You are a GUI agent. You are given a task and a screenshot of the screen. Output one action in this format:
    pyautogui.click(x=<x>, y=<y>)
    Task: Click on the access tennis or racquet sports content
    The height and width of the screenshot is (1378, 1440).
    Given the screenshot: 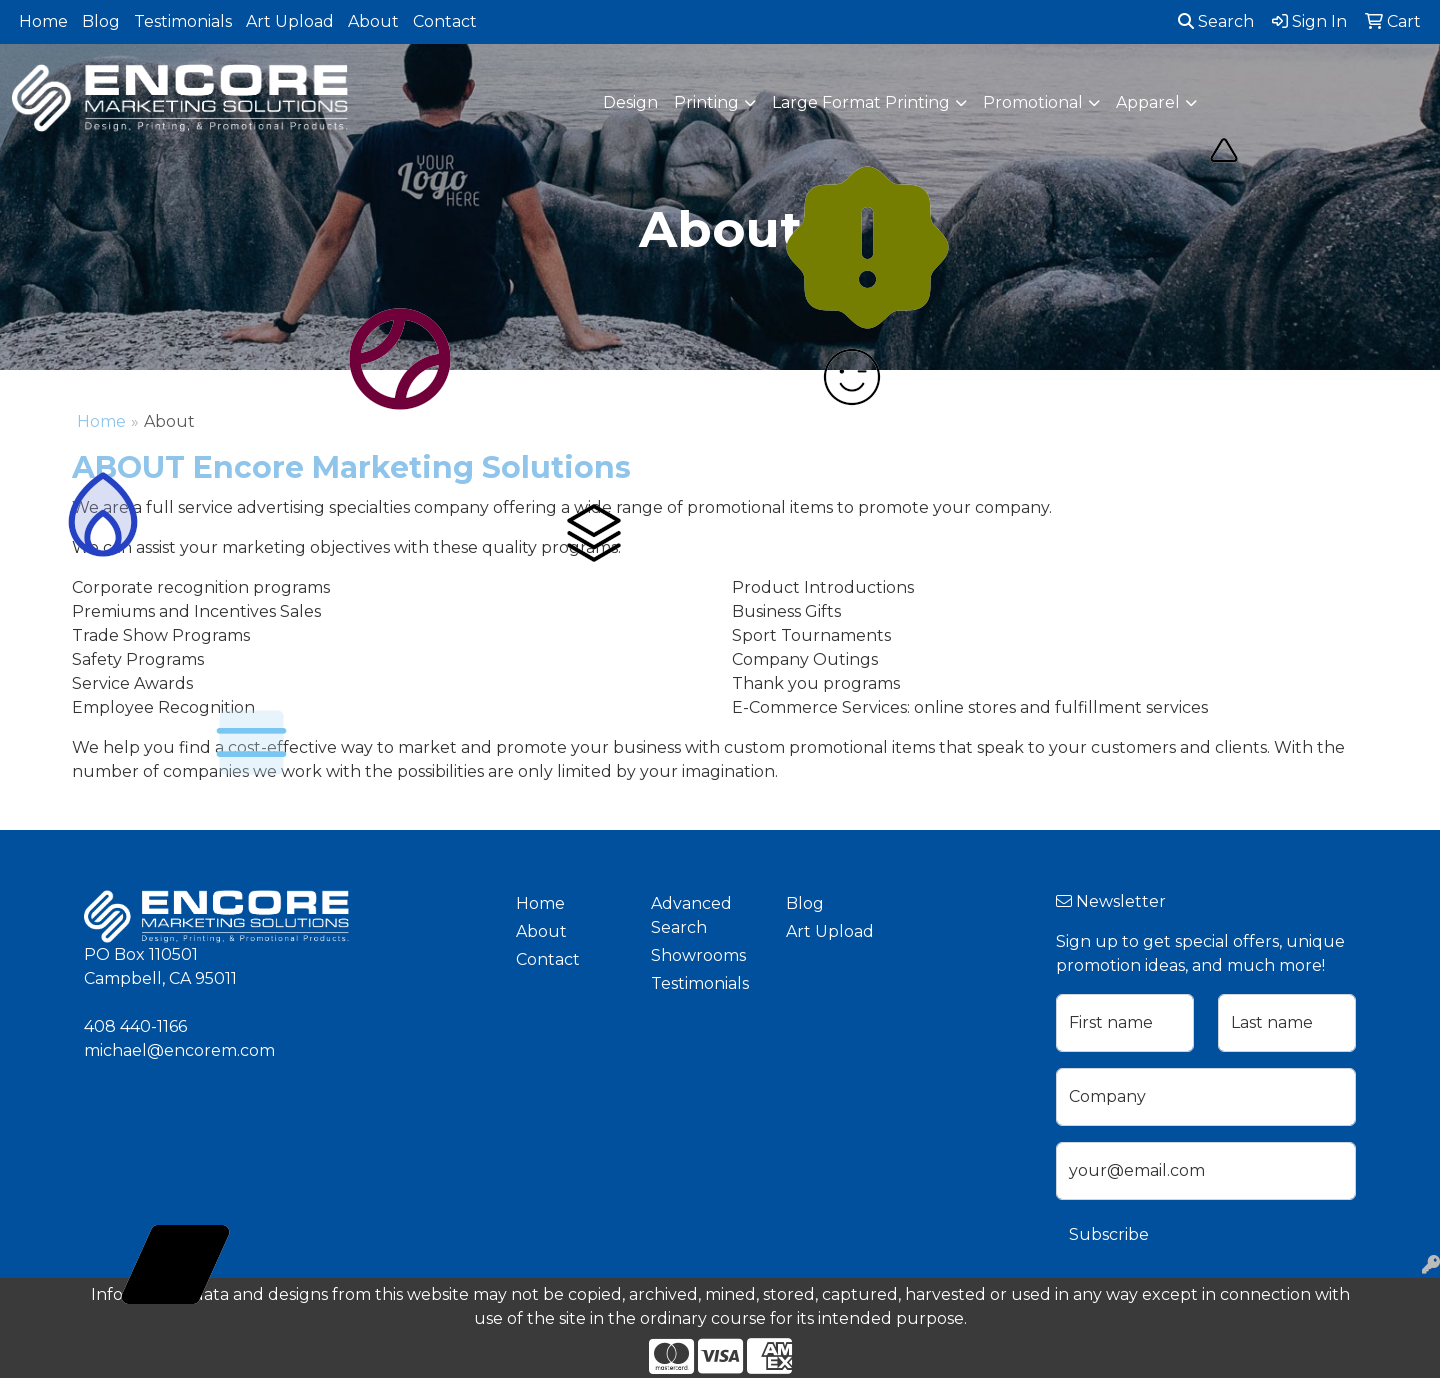 What is the action you would take?
    pyautogui.click(x=400, y=359)
    